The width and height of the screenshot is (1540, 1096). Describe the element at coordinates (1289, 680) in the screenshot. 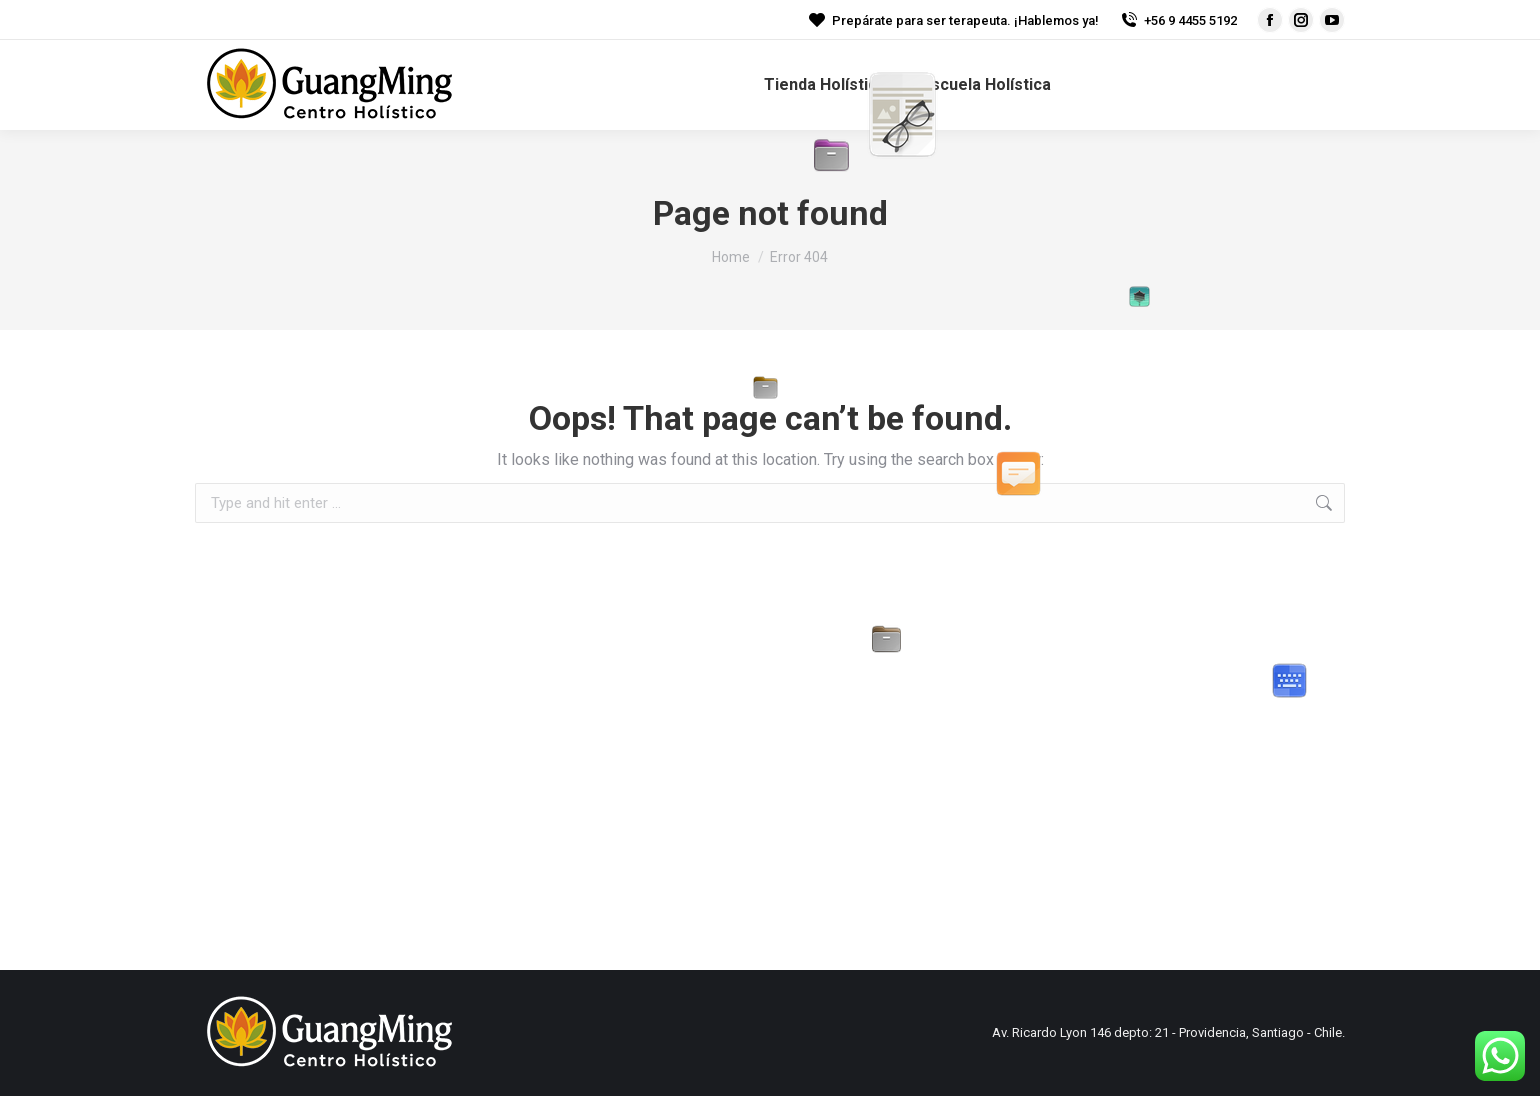

I see `access peripheral device settings` at that location.